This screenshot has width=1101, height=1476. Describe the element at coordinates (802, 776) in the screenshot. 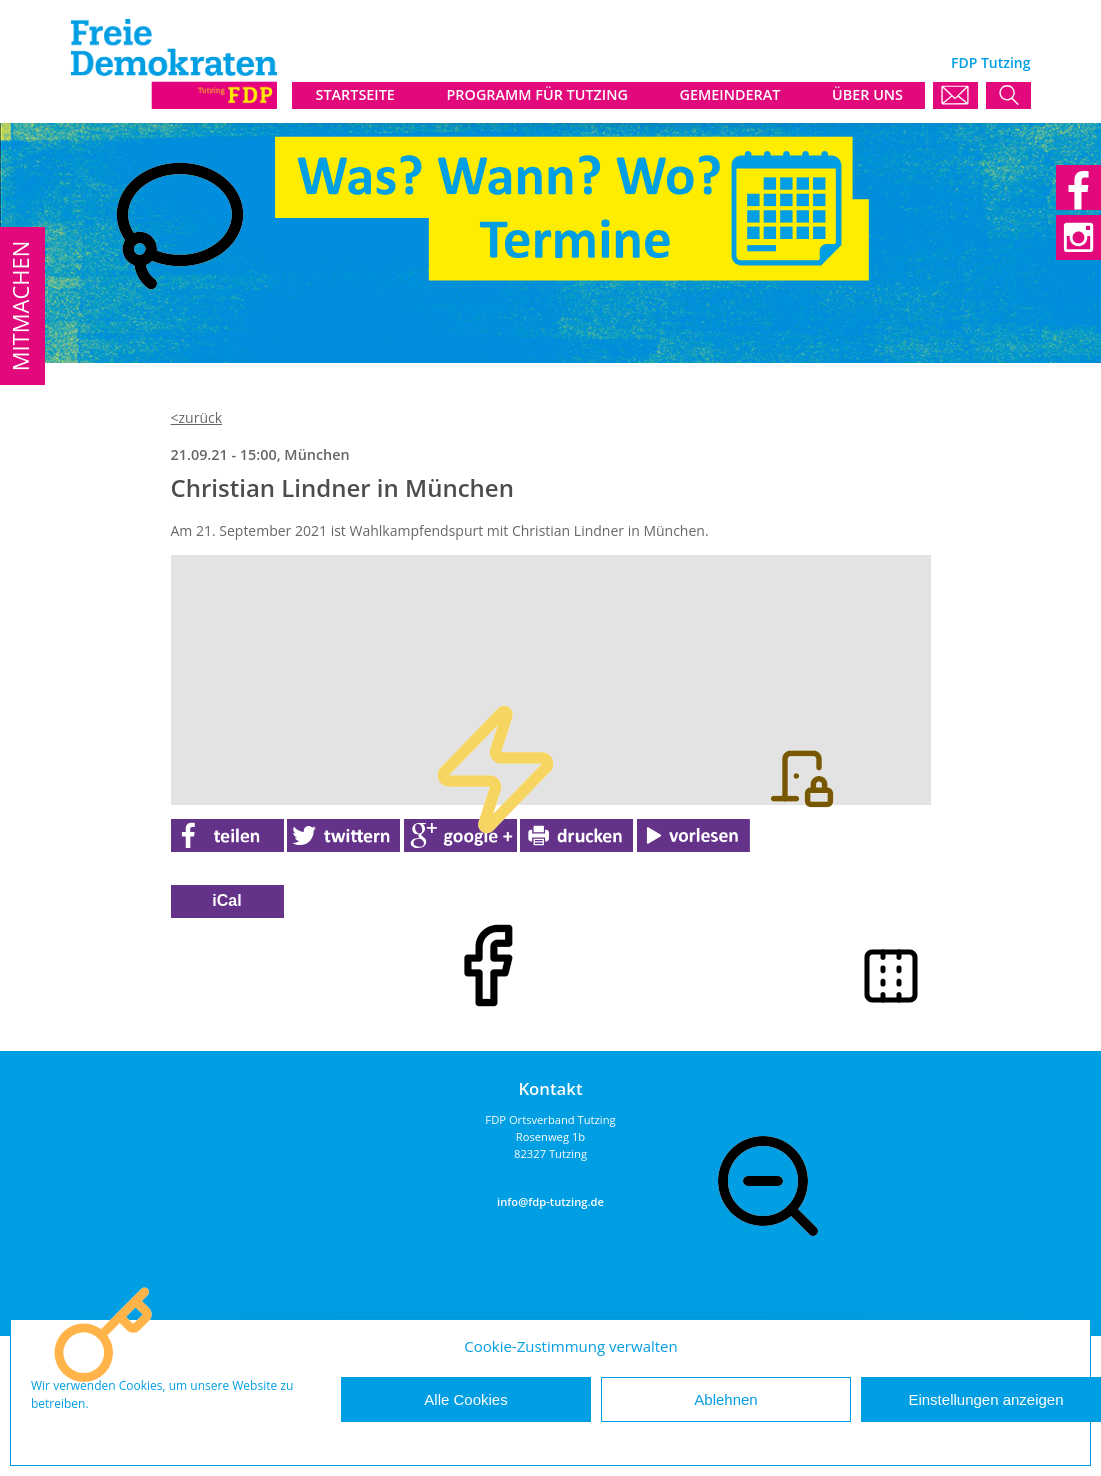

I see `indicates a locked or secured room` at that location.